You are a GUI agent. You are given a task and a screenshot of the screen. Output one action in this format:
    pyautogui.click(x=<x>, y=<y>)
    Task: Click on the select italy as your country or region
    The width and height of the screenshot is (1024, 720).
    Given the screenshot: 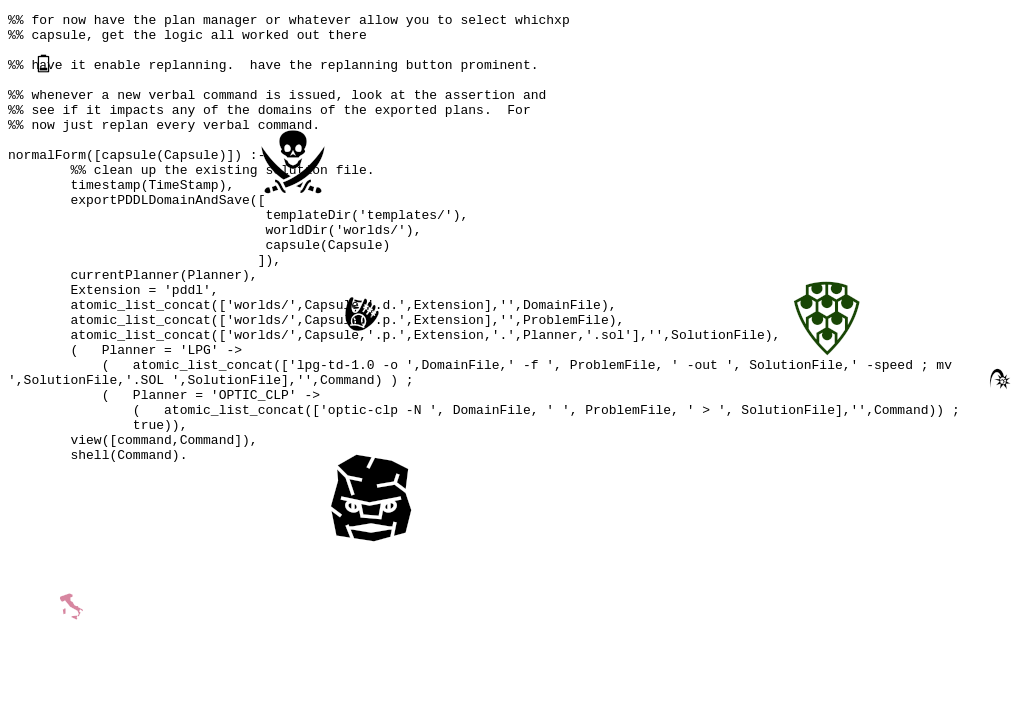 What is the action you would take?
    pyautogui.click(x=71, y=606)
    